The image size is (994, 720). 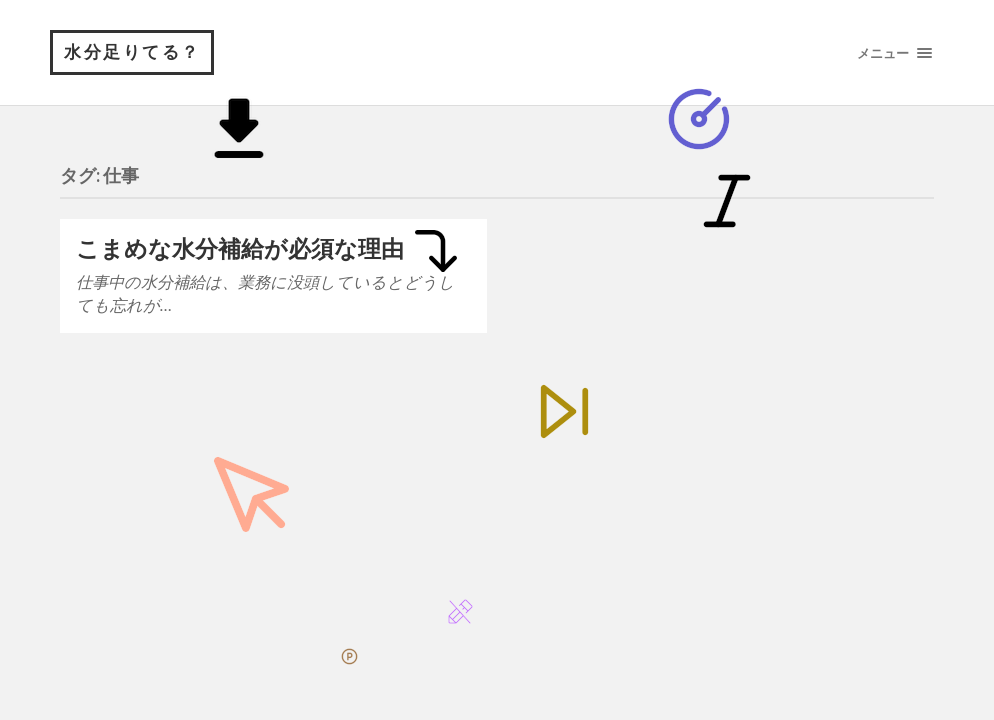 What do you see at coordinates (349, 656) in the screenshot?
I see `dry clean with perchloroethylene solvent` at bounding box center [349, 656].